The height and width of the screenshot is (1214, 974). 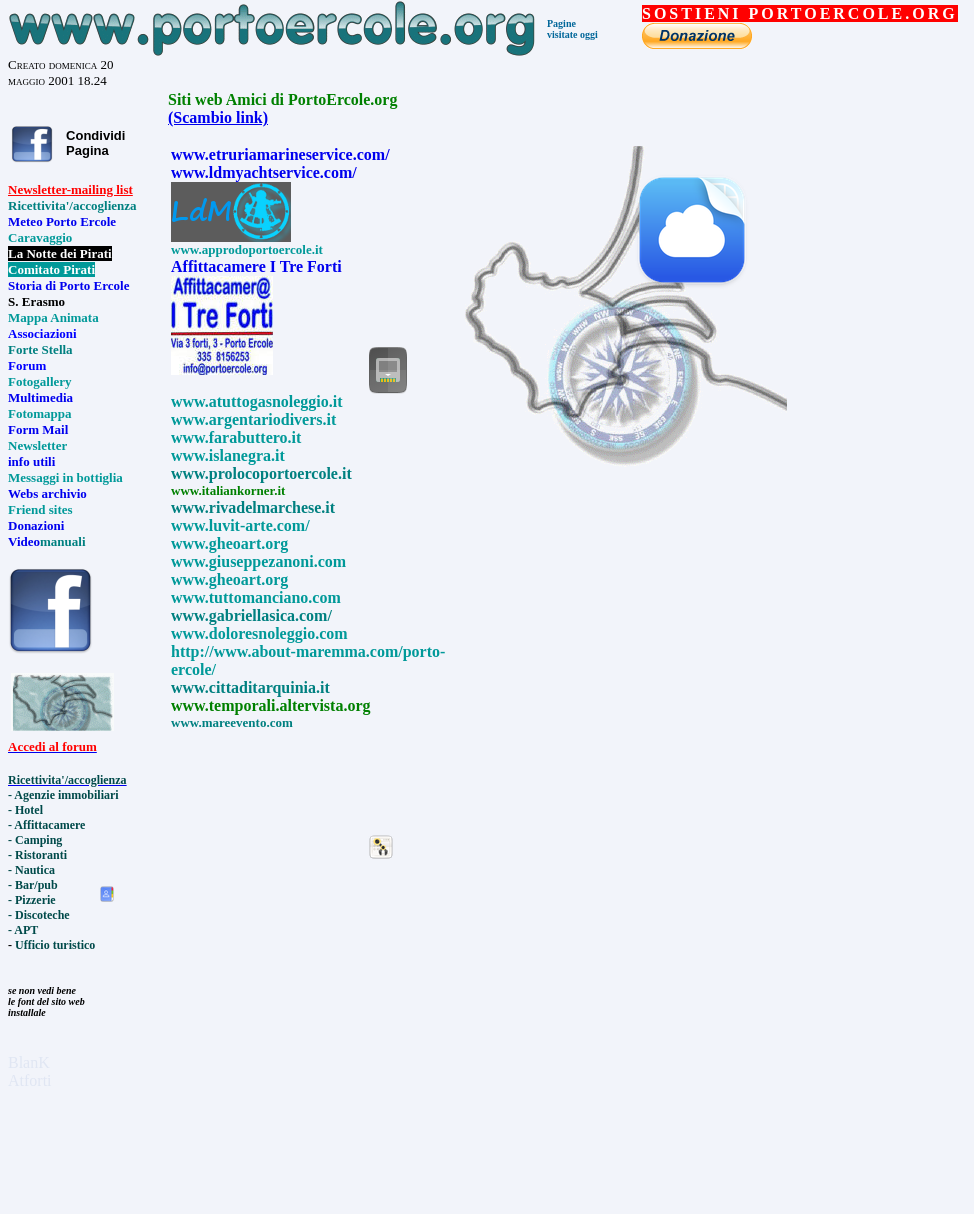 What do you see at coordinates (381, 847) in the screenshot?
I see `open gnome builder development environment` at bounding box center [381, 847].